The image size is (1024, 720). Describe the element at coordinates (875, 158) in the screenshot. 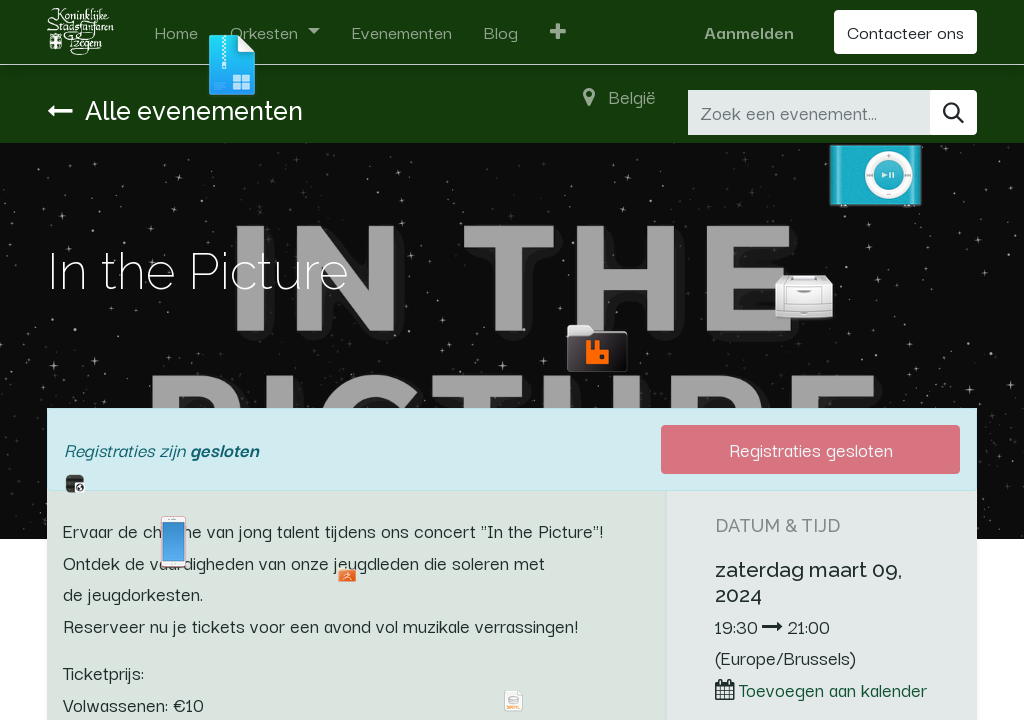

I see `iPod shuffle device connected` at that location.